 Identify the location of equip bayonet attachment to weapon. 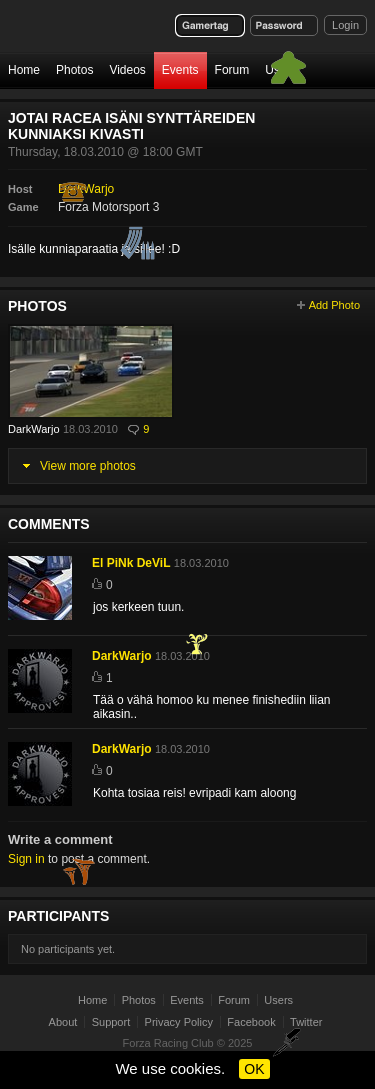
(286, 1042).